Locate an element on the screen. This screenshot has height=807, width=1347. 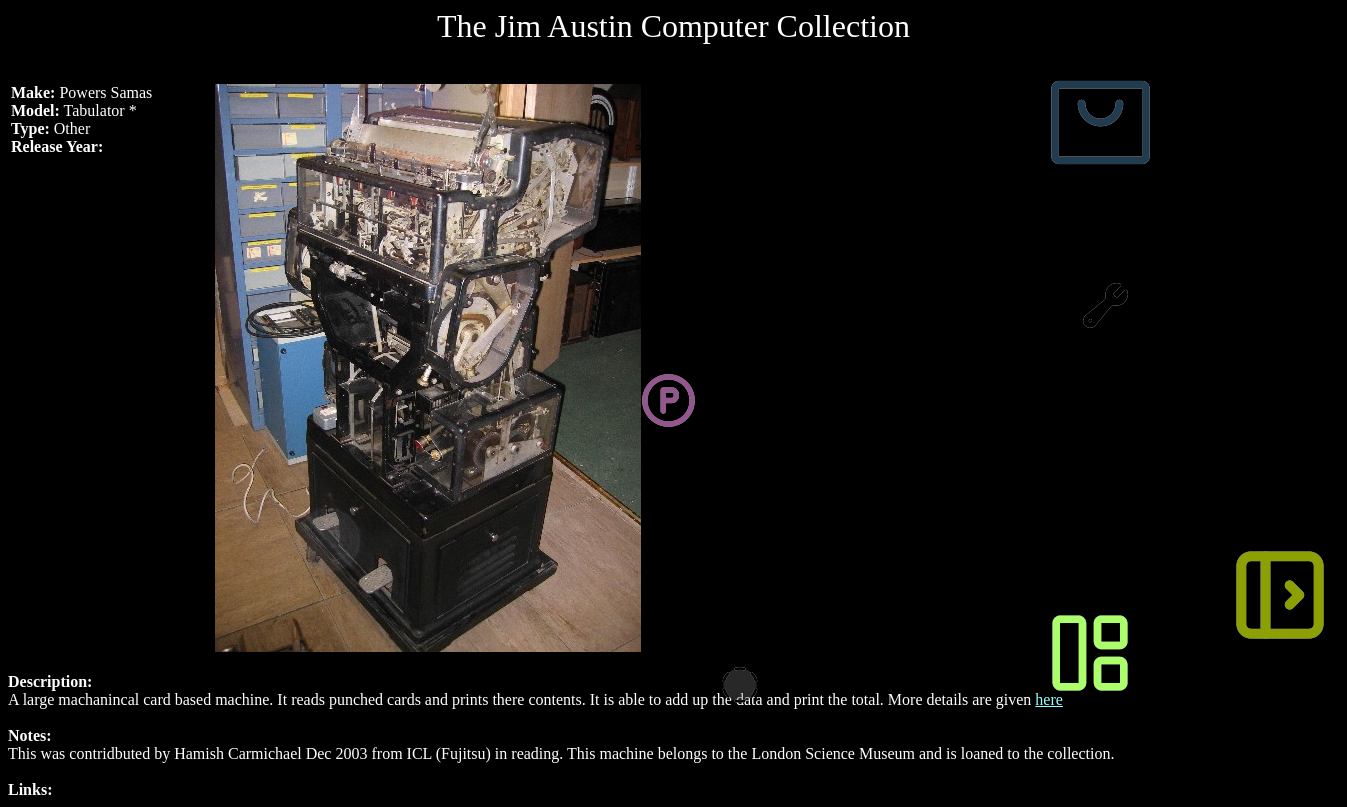
expand the left sidebar is located at coordinates (1280, 595).